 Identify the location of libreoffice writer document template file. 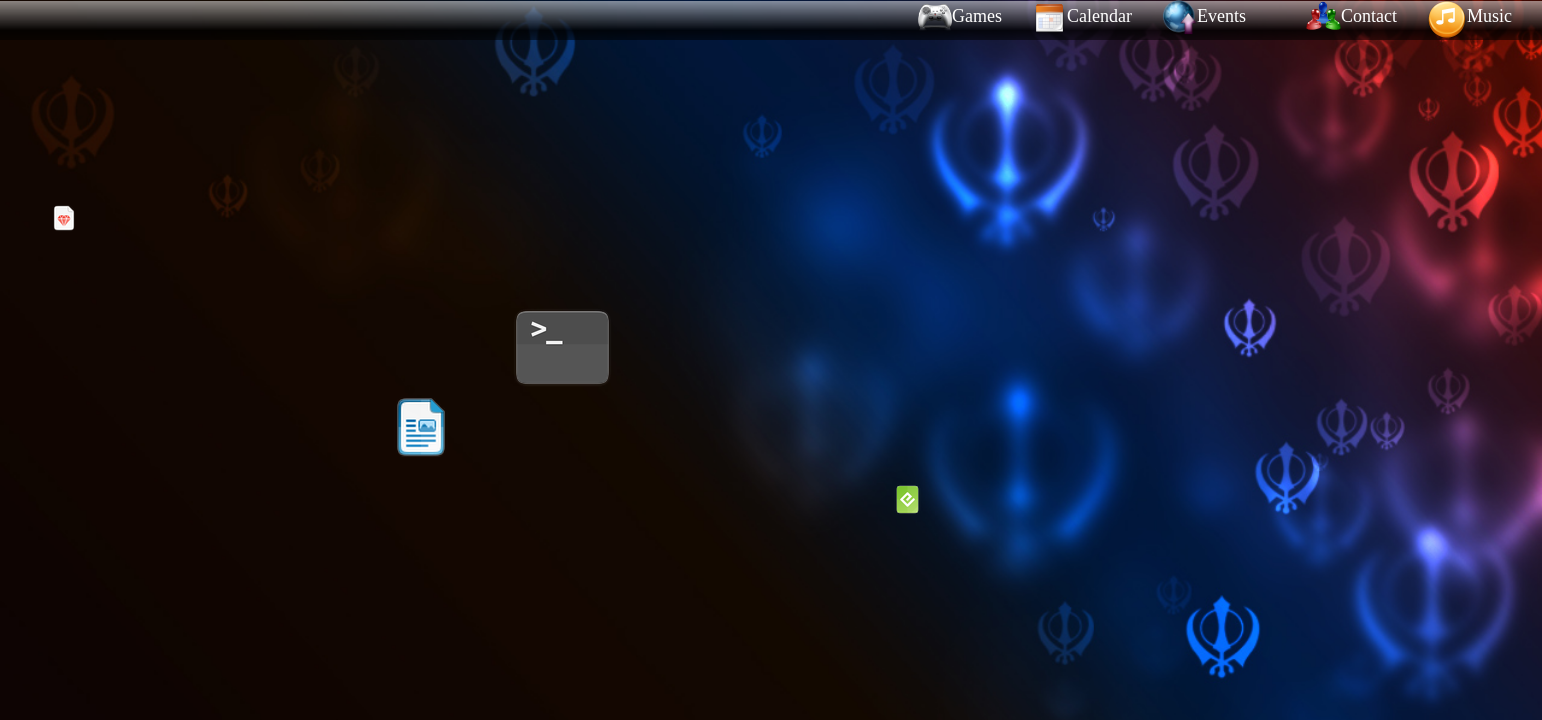
(421, 427).